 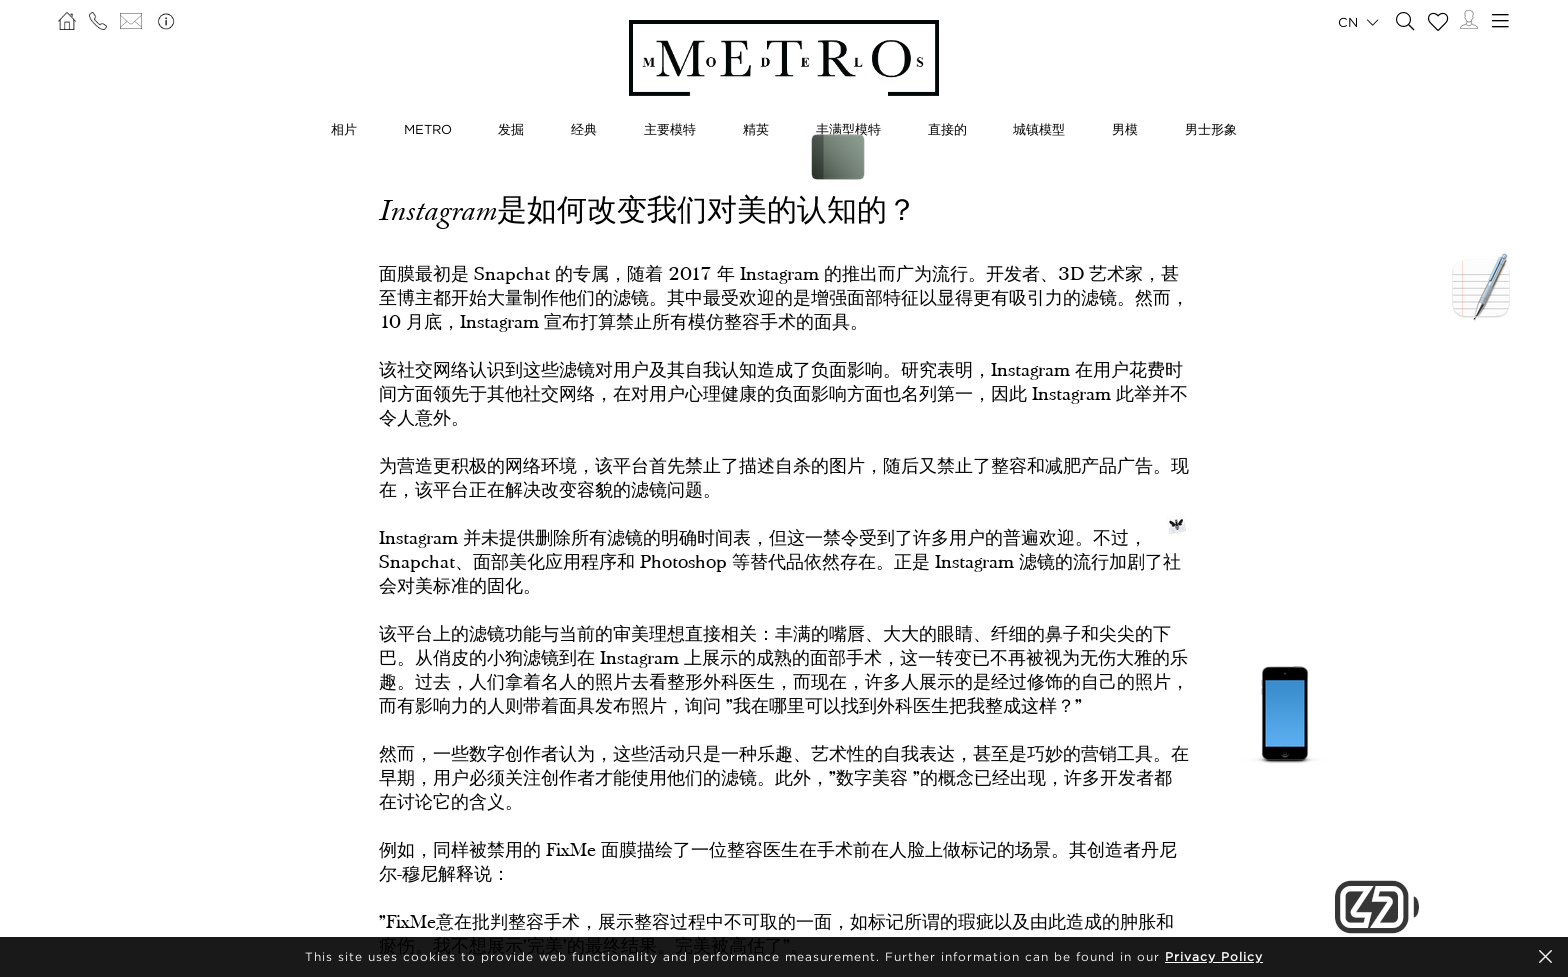 I want to click on indicates device is charging or connected to power, so click(x=1377, y=907).